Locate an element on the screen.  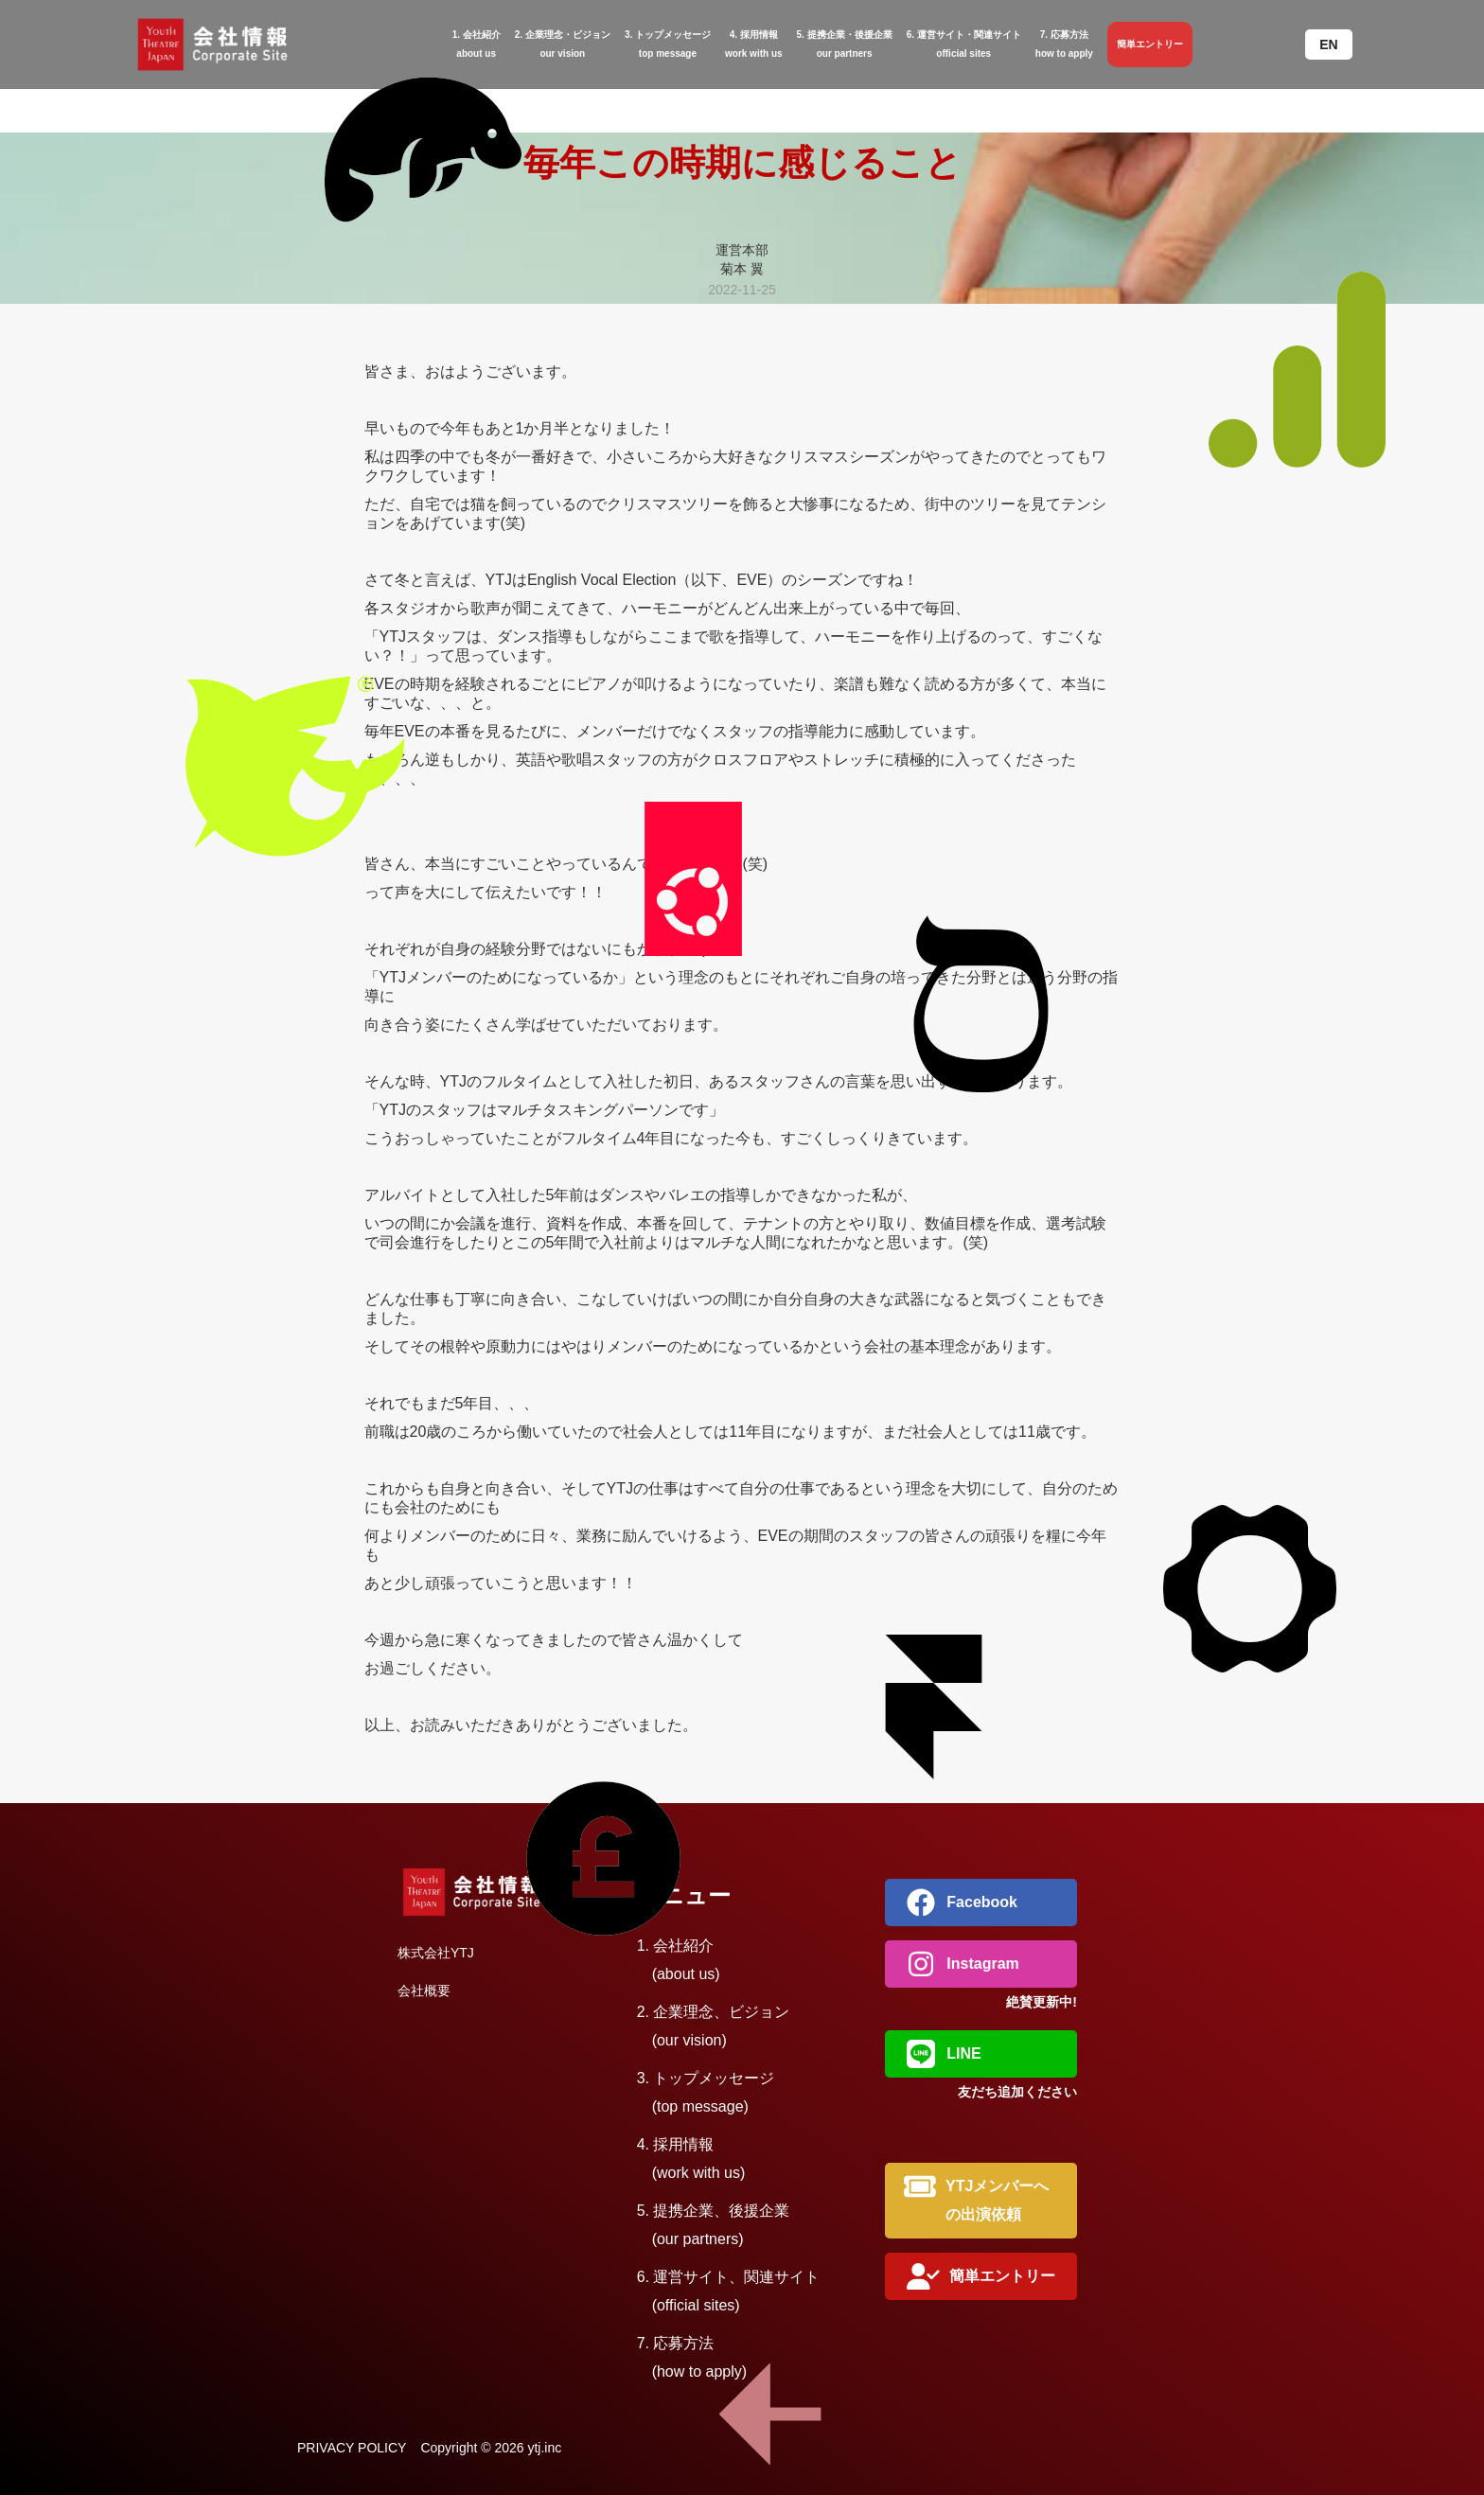
view balance in british pounds is located at coordinates (603, 1858).